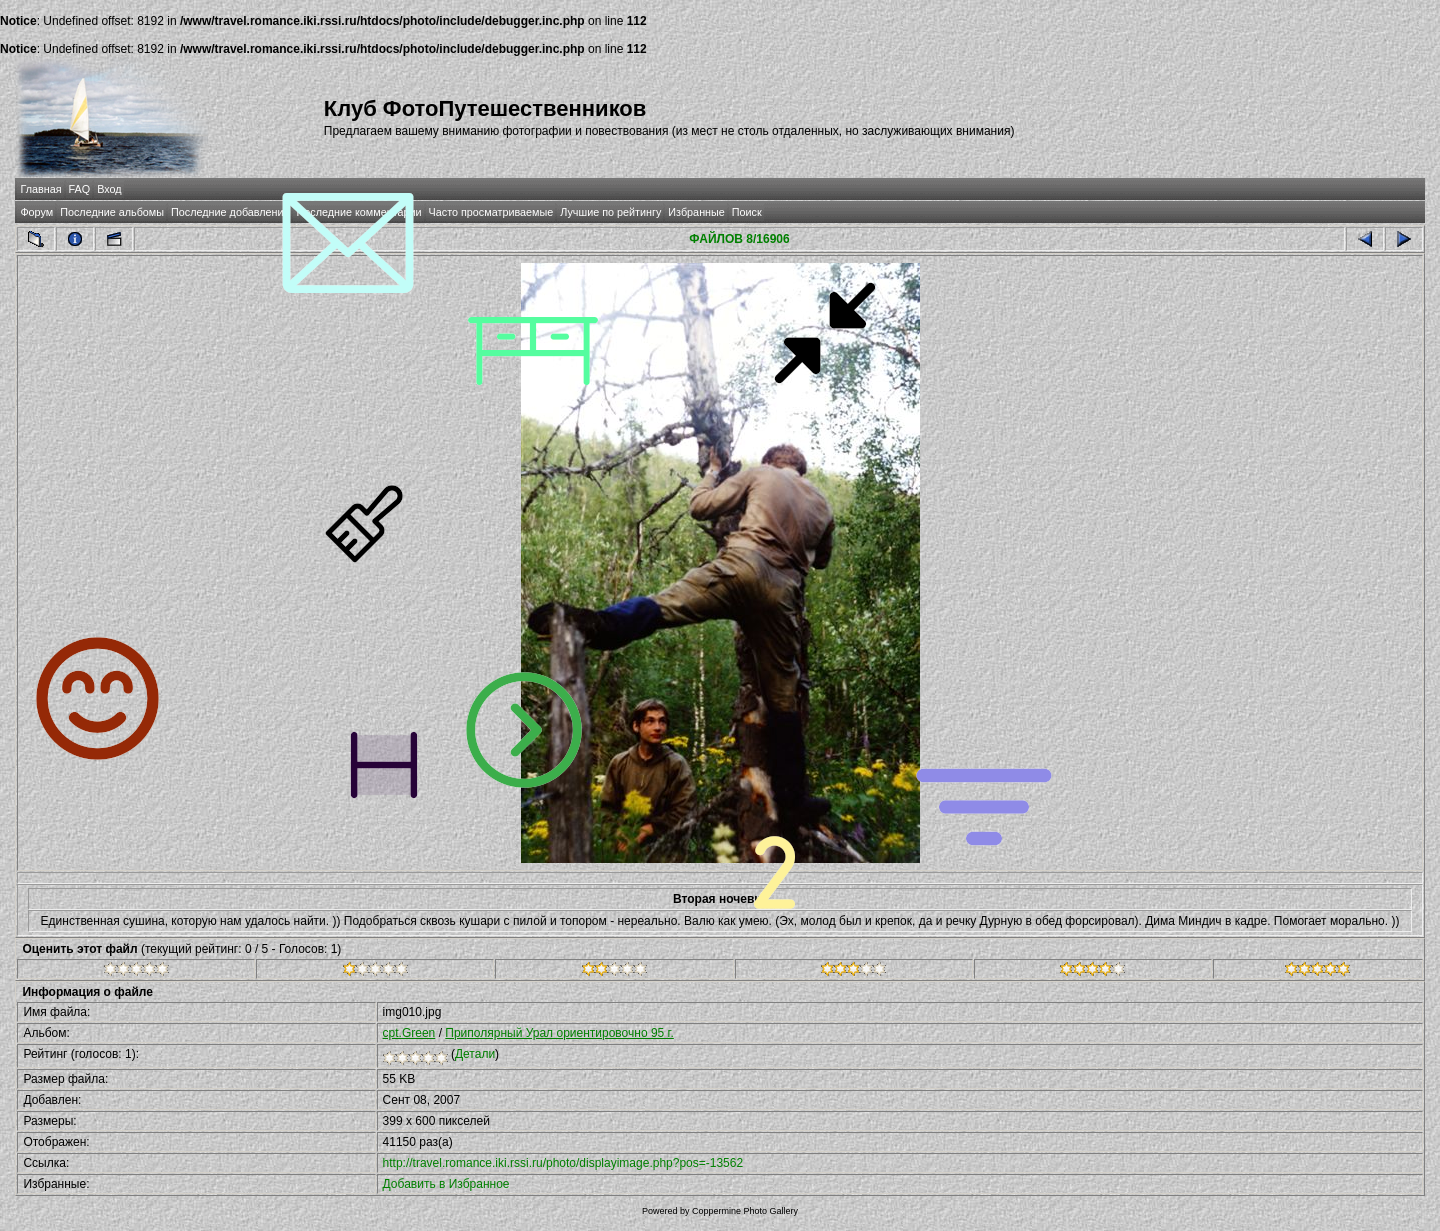  What do you see at coordinates (365, 522) in the screenshot?
I see `access painting or drawing tools` at bounding box center [365, 522].